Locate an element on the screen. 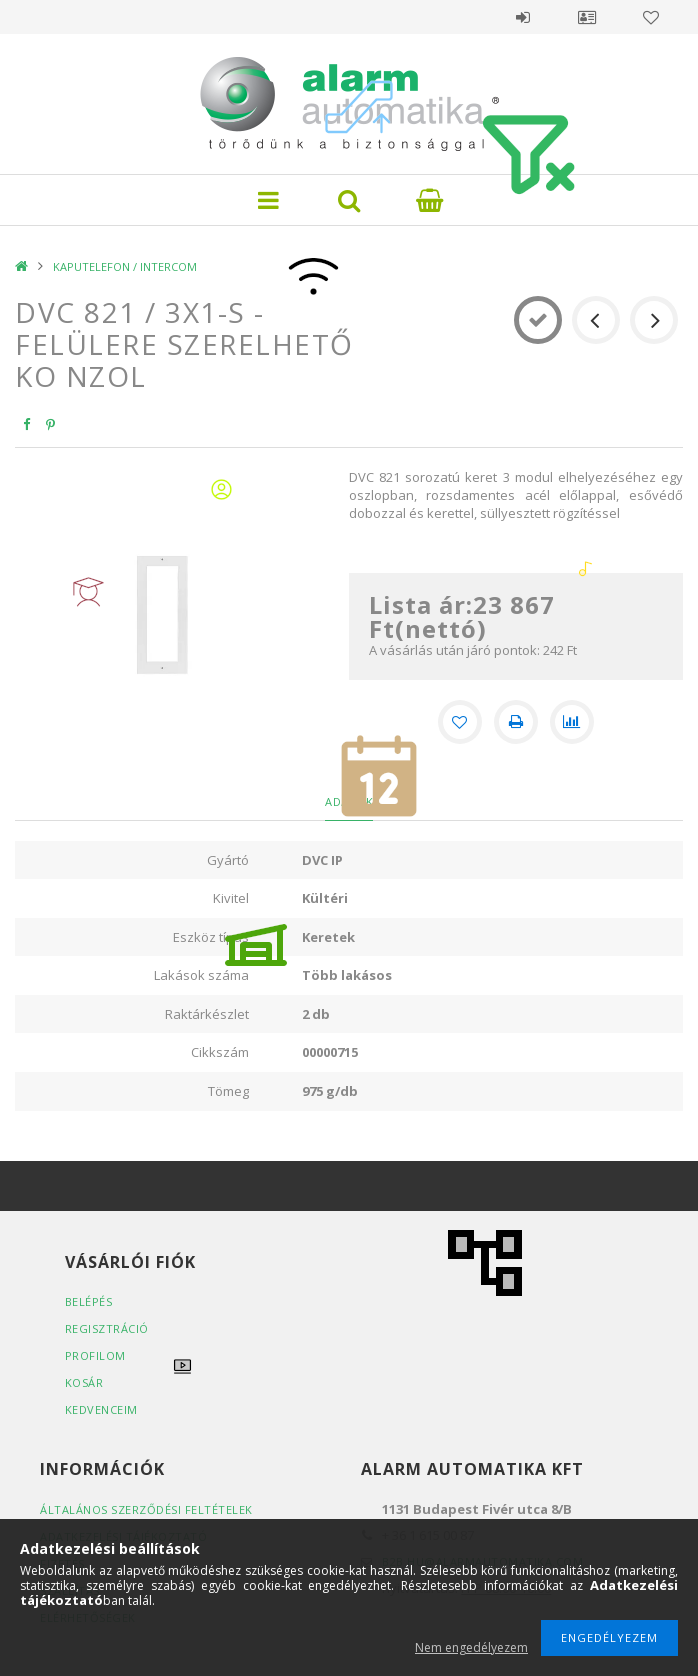  indicates escalator going up is located at coordinates (359, 107).